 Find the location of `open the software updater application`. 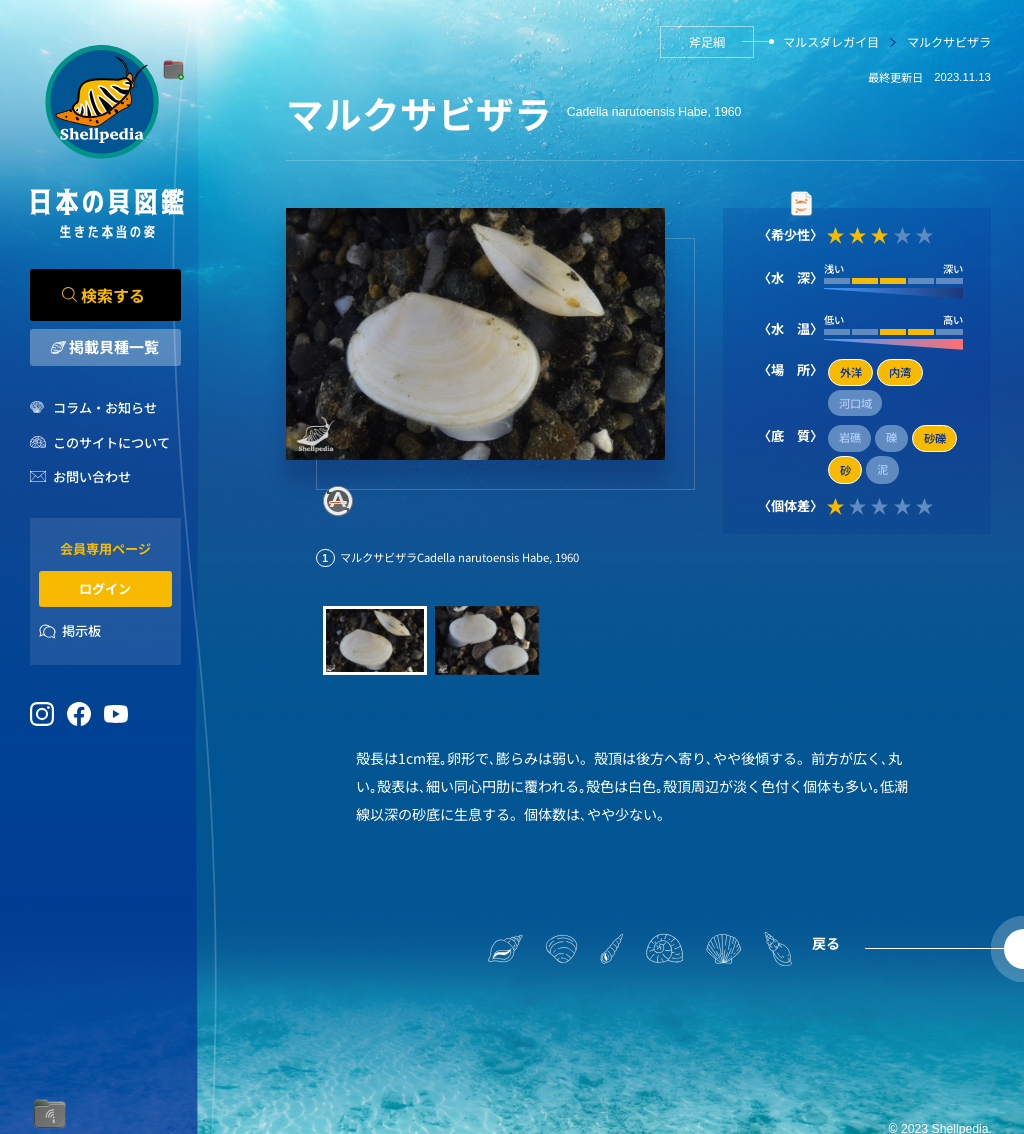

open the software updater application is located at coordinates (338, 501).